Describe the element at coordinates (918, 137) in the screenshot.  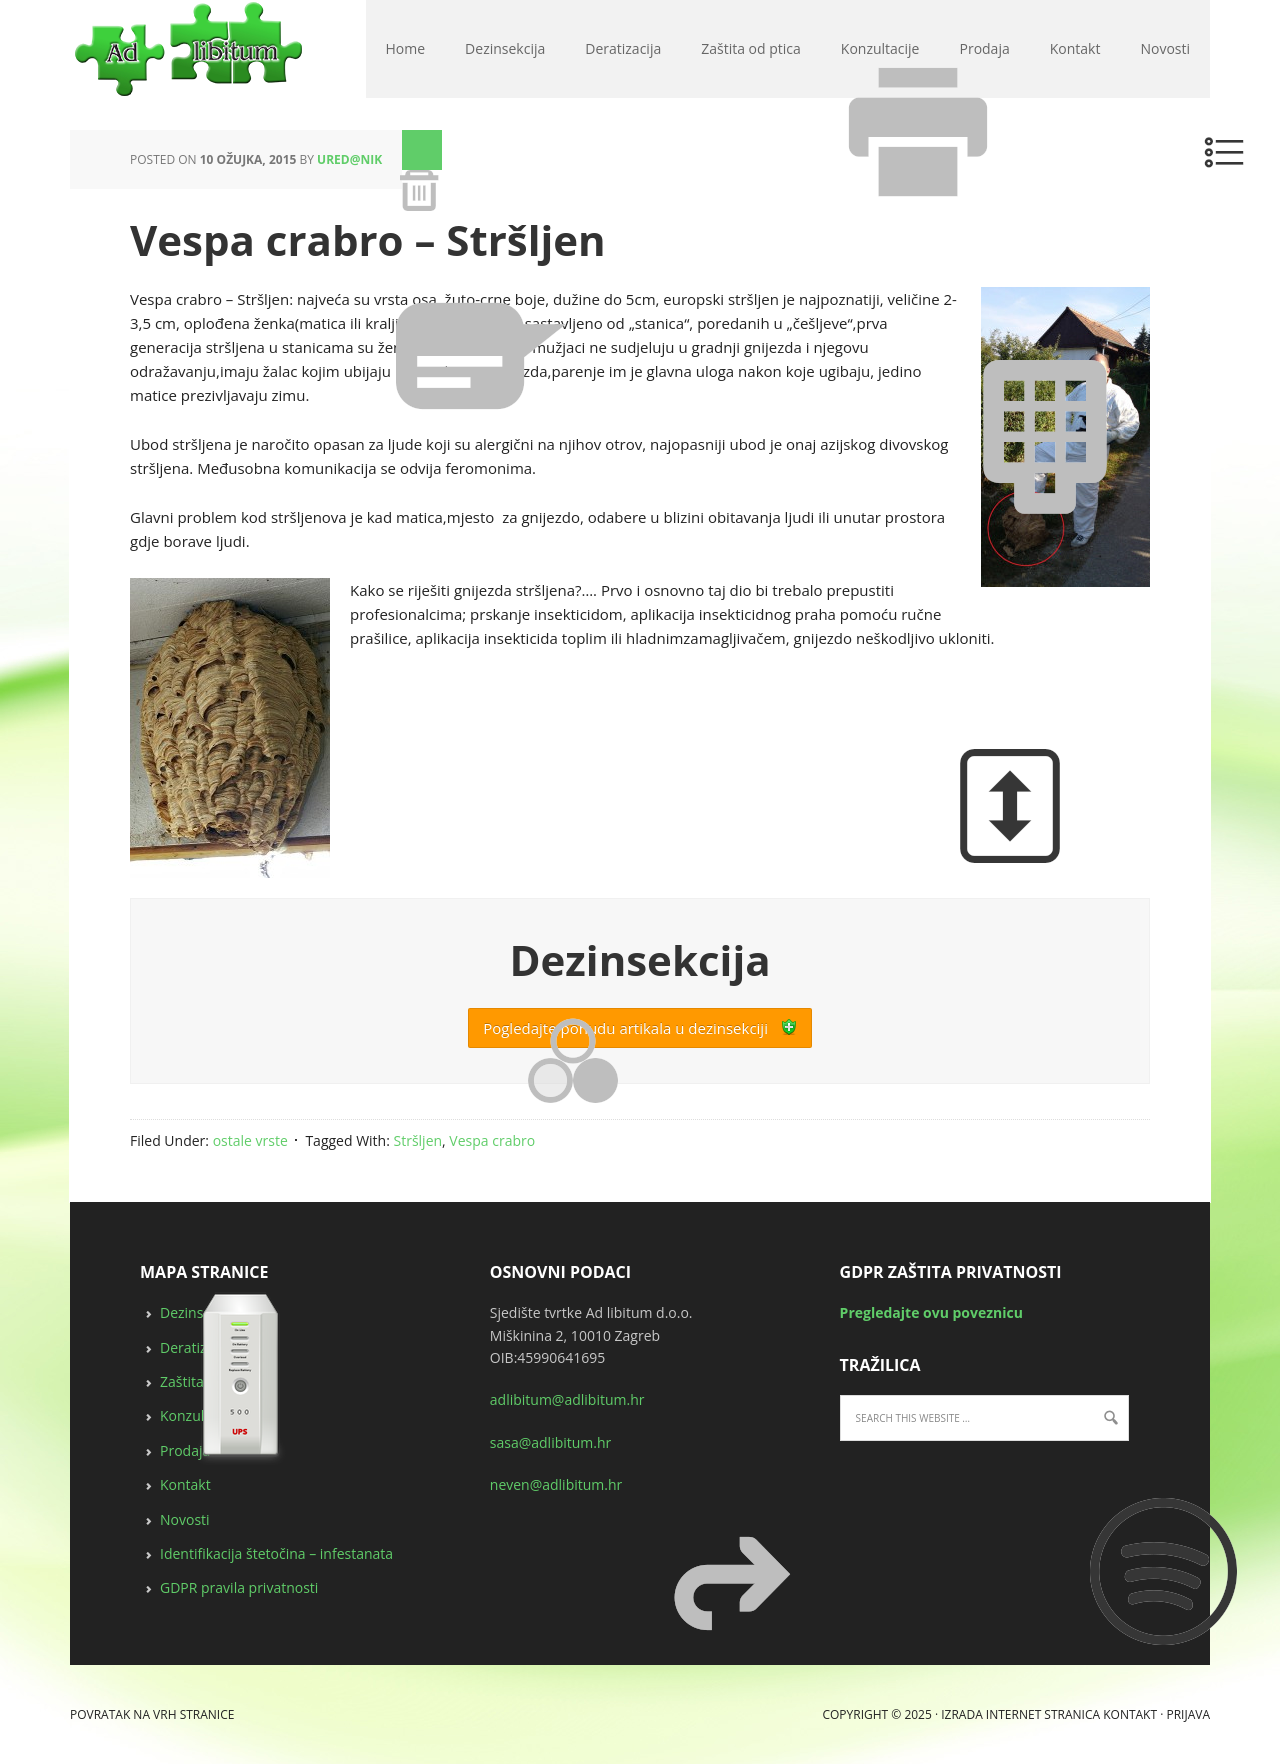
I see `print the current document` at that location.